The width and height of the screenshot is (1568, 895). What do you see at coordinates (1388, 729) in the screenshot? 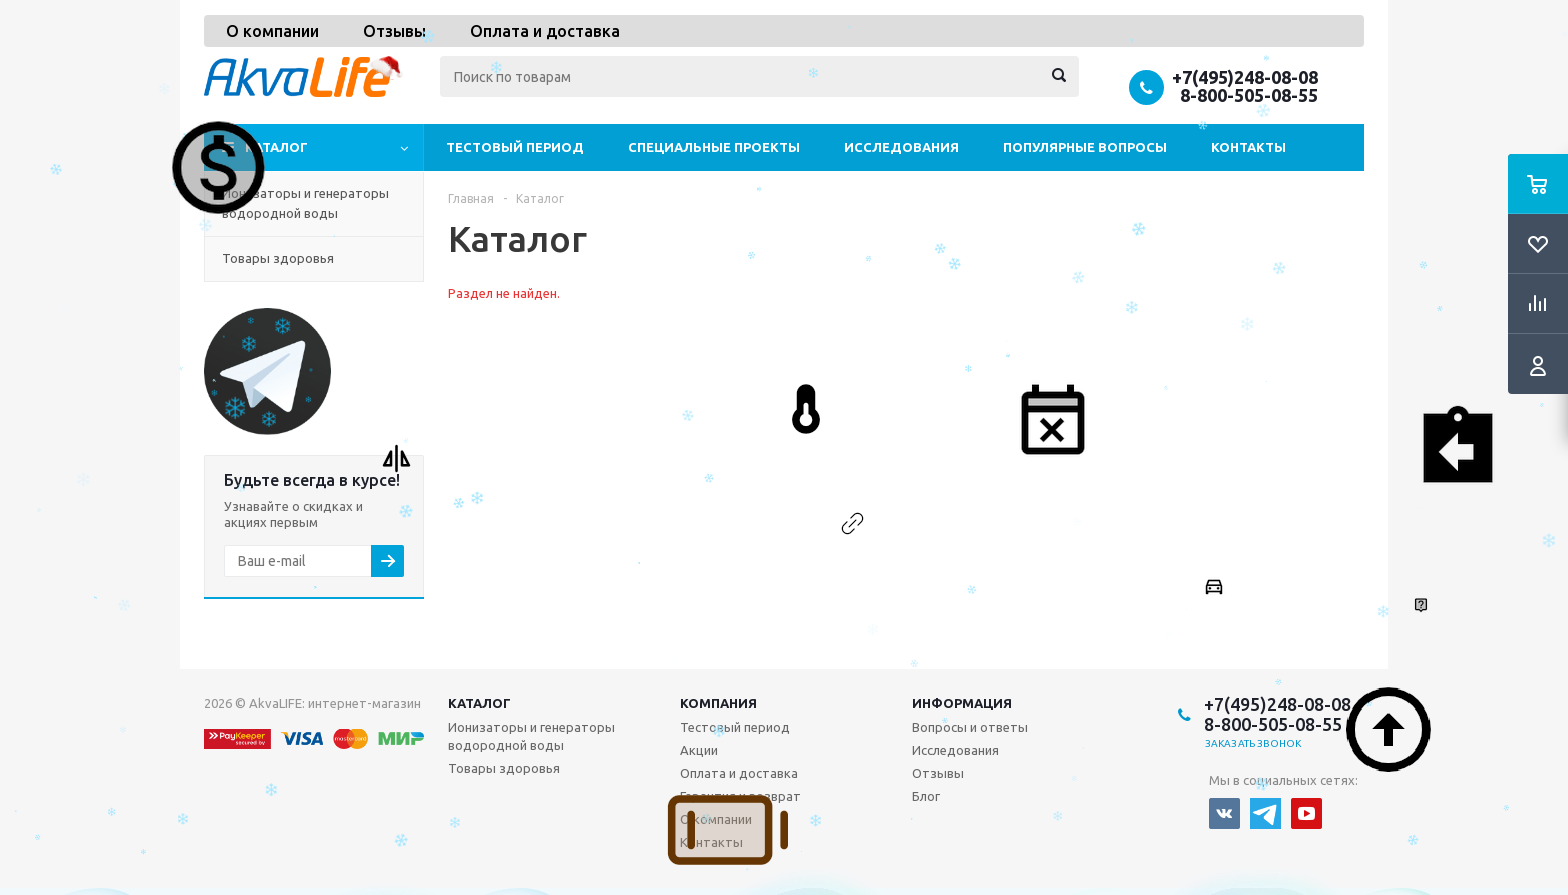
I see `upload a file or document` at bounding box center [1388, 729].